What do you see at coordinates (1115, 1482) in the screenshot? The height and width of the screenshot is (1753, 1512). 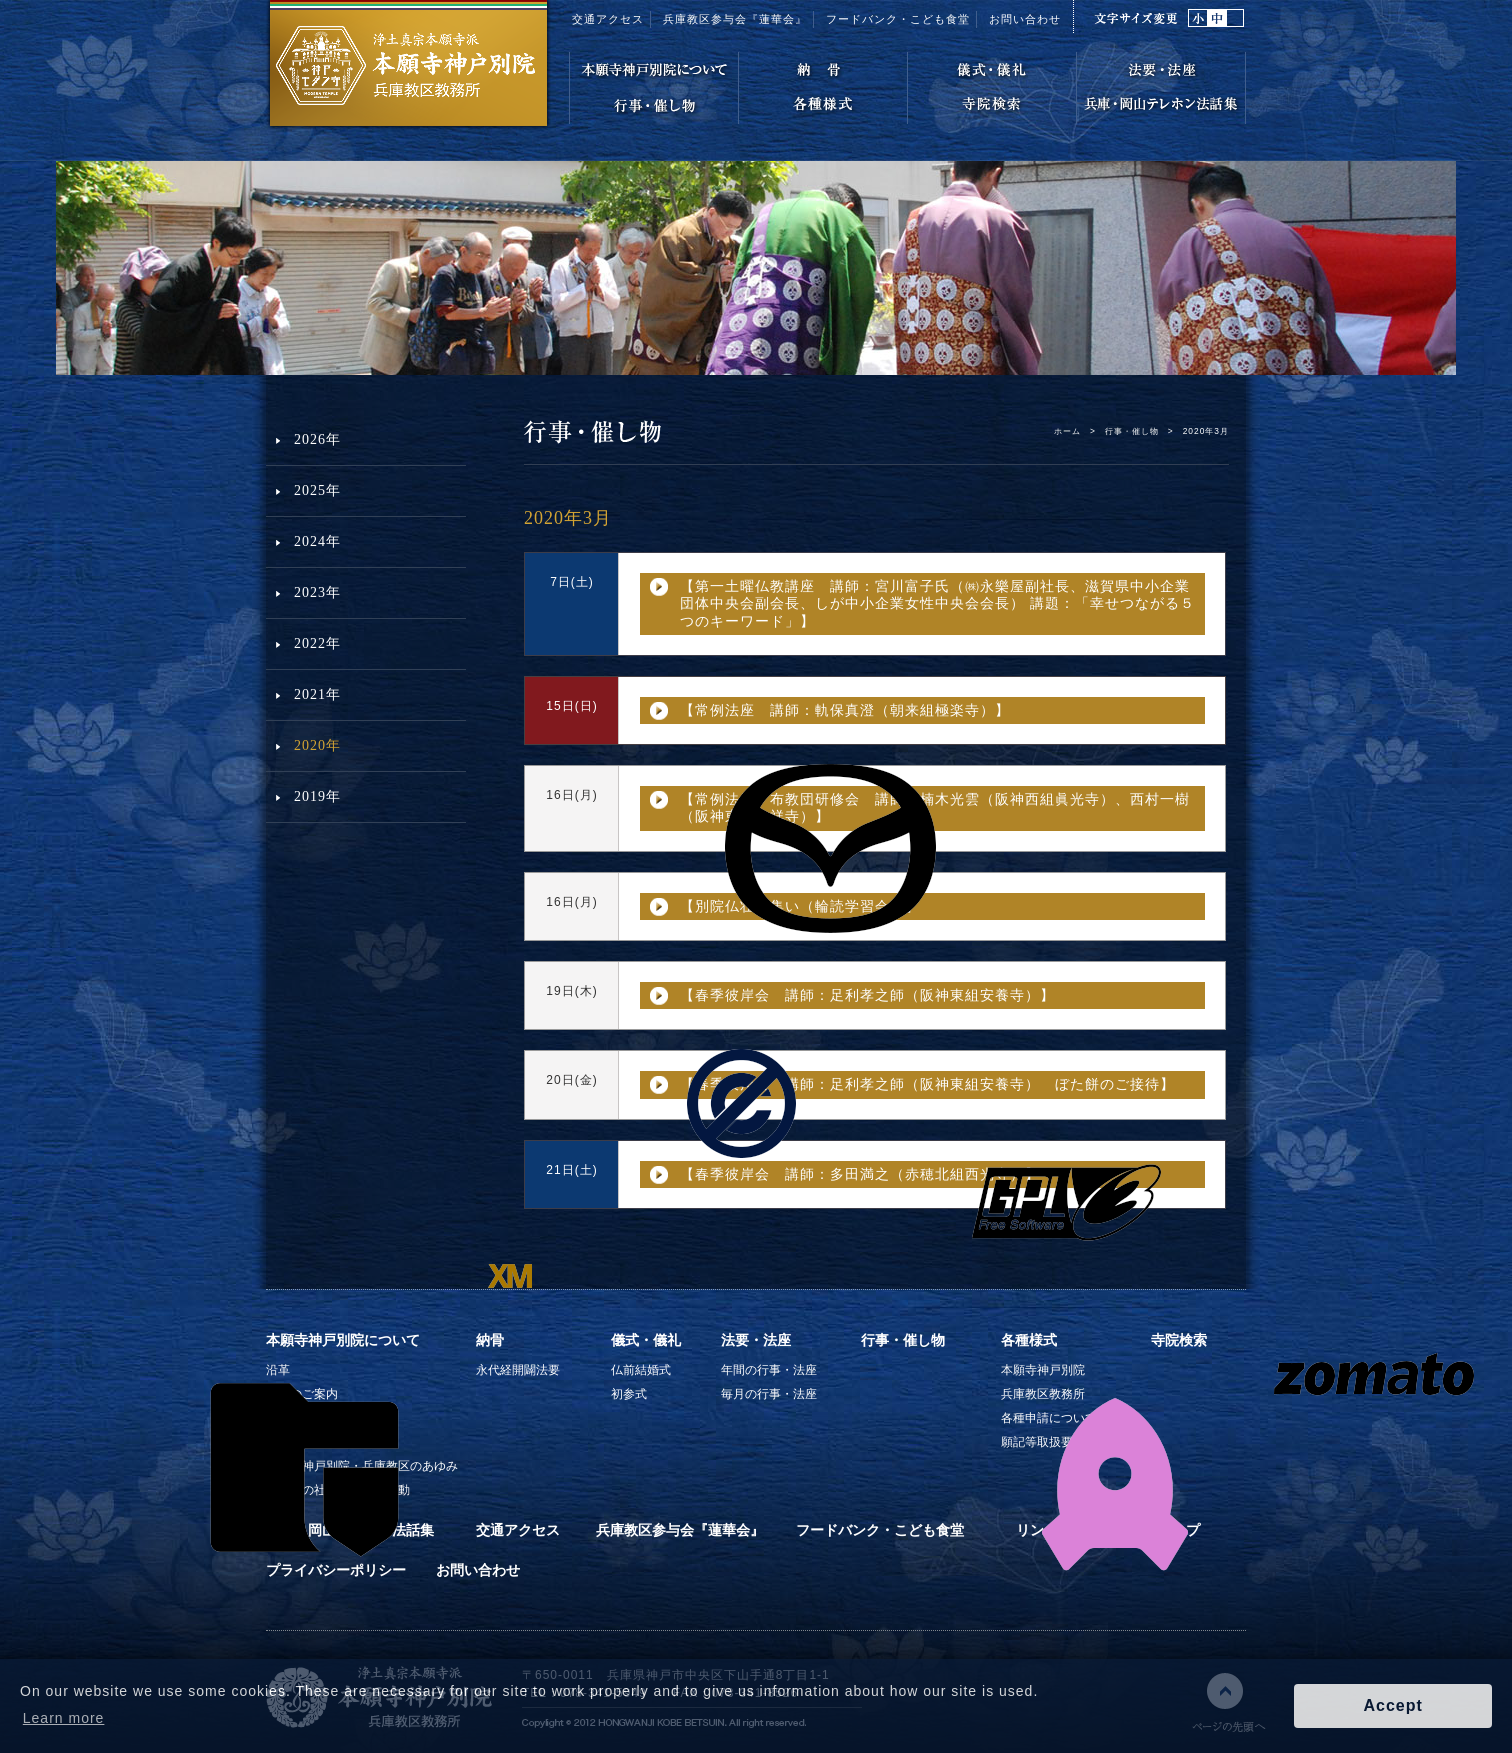 I see `launch or deploy an application` at bounding box center [1115, 1482].